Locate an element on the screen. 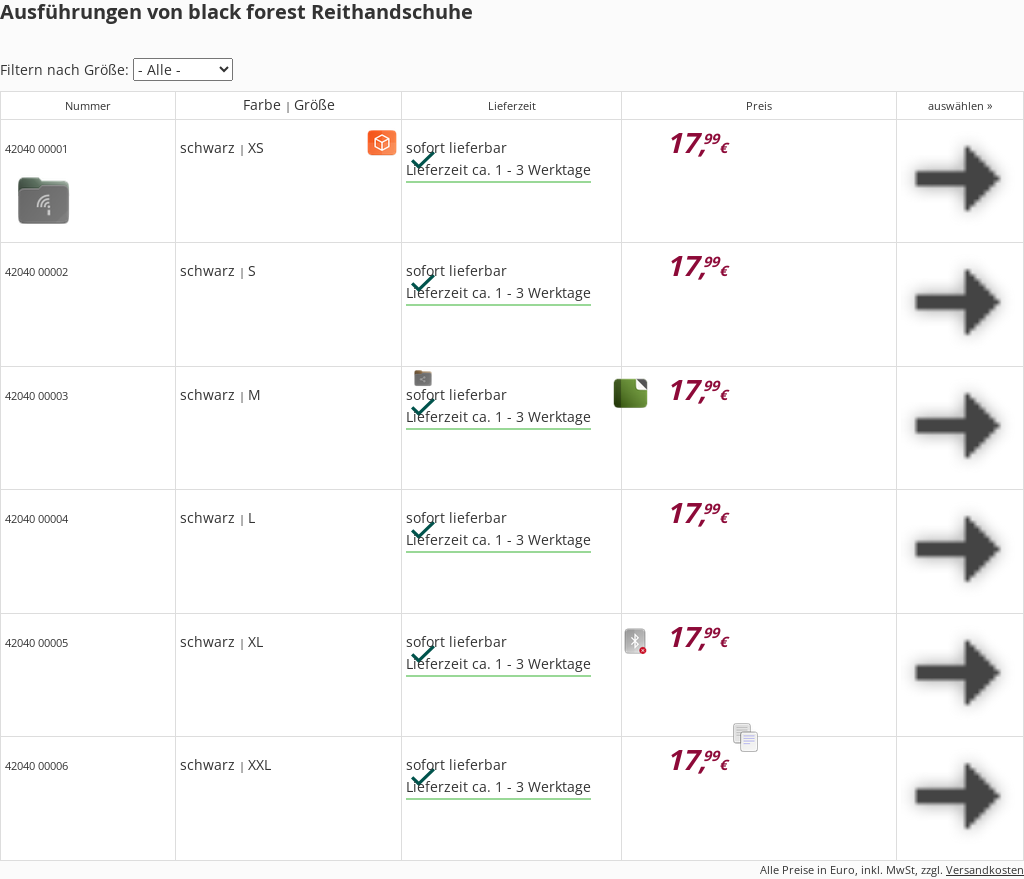  open a 3D model file is located at coordinates (382, 142).